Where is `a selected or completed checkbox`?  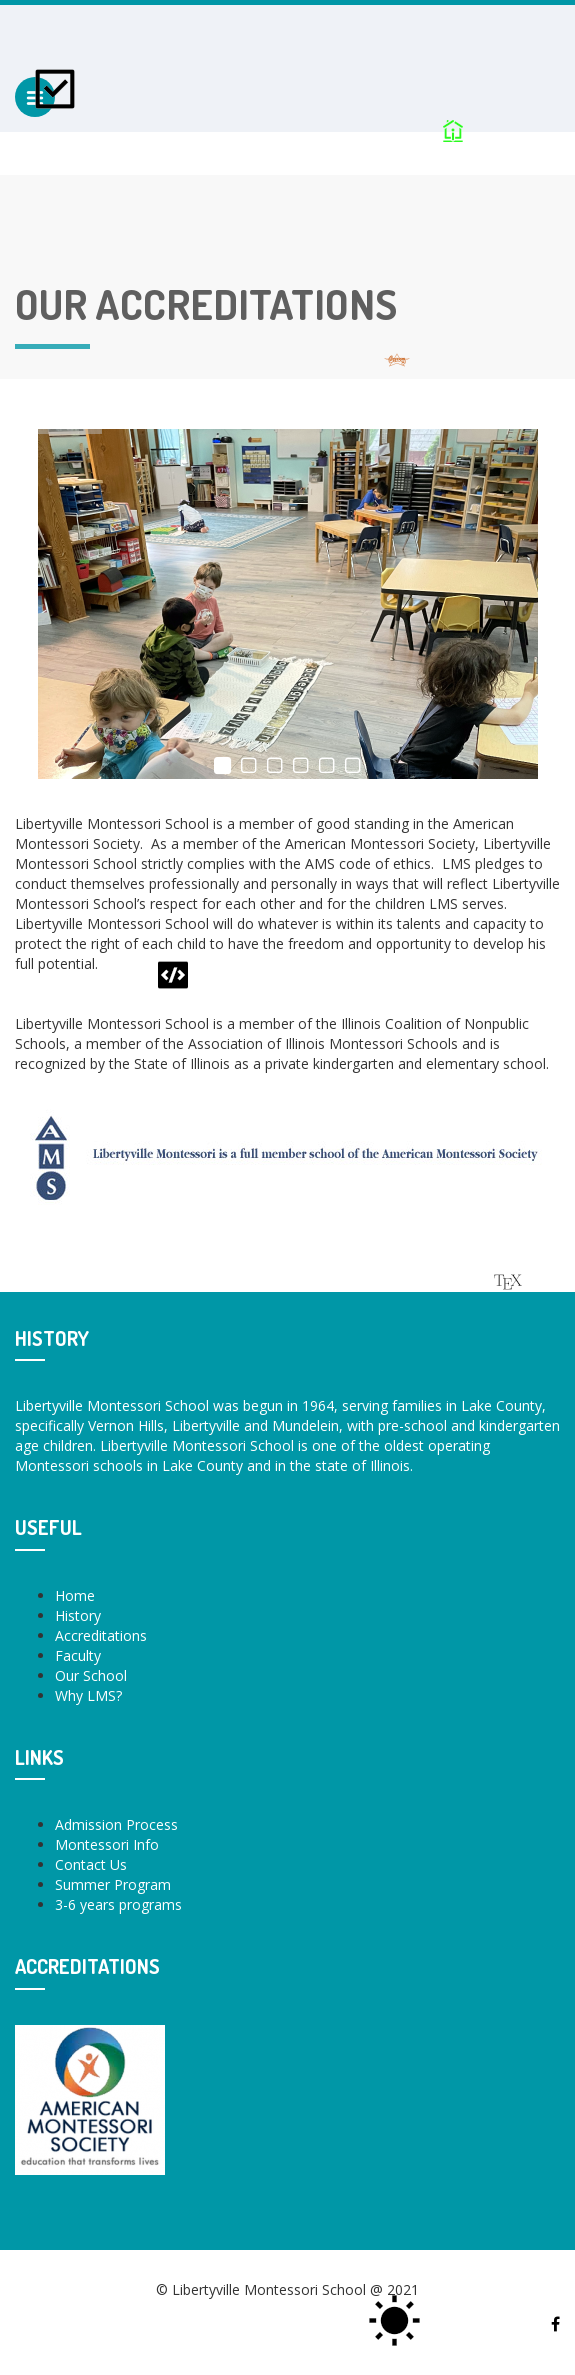
a selected or completed checkbox is located at coordinates (55, 89).